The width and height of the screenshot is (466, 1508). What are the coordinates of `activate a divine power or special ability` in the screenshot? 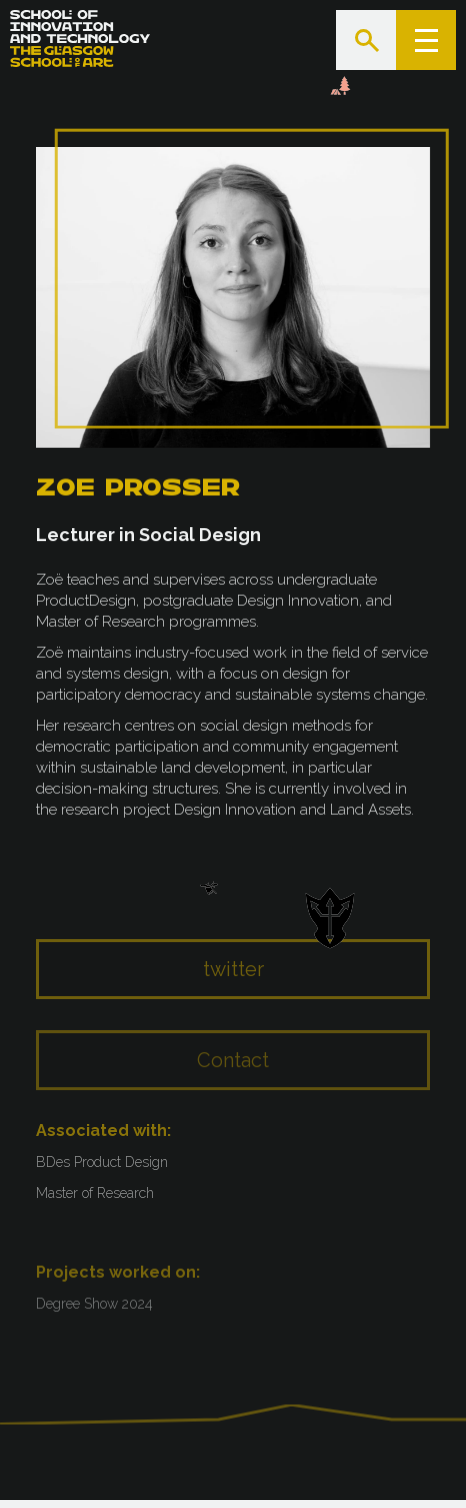 It's located at (209, 889).